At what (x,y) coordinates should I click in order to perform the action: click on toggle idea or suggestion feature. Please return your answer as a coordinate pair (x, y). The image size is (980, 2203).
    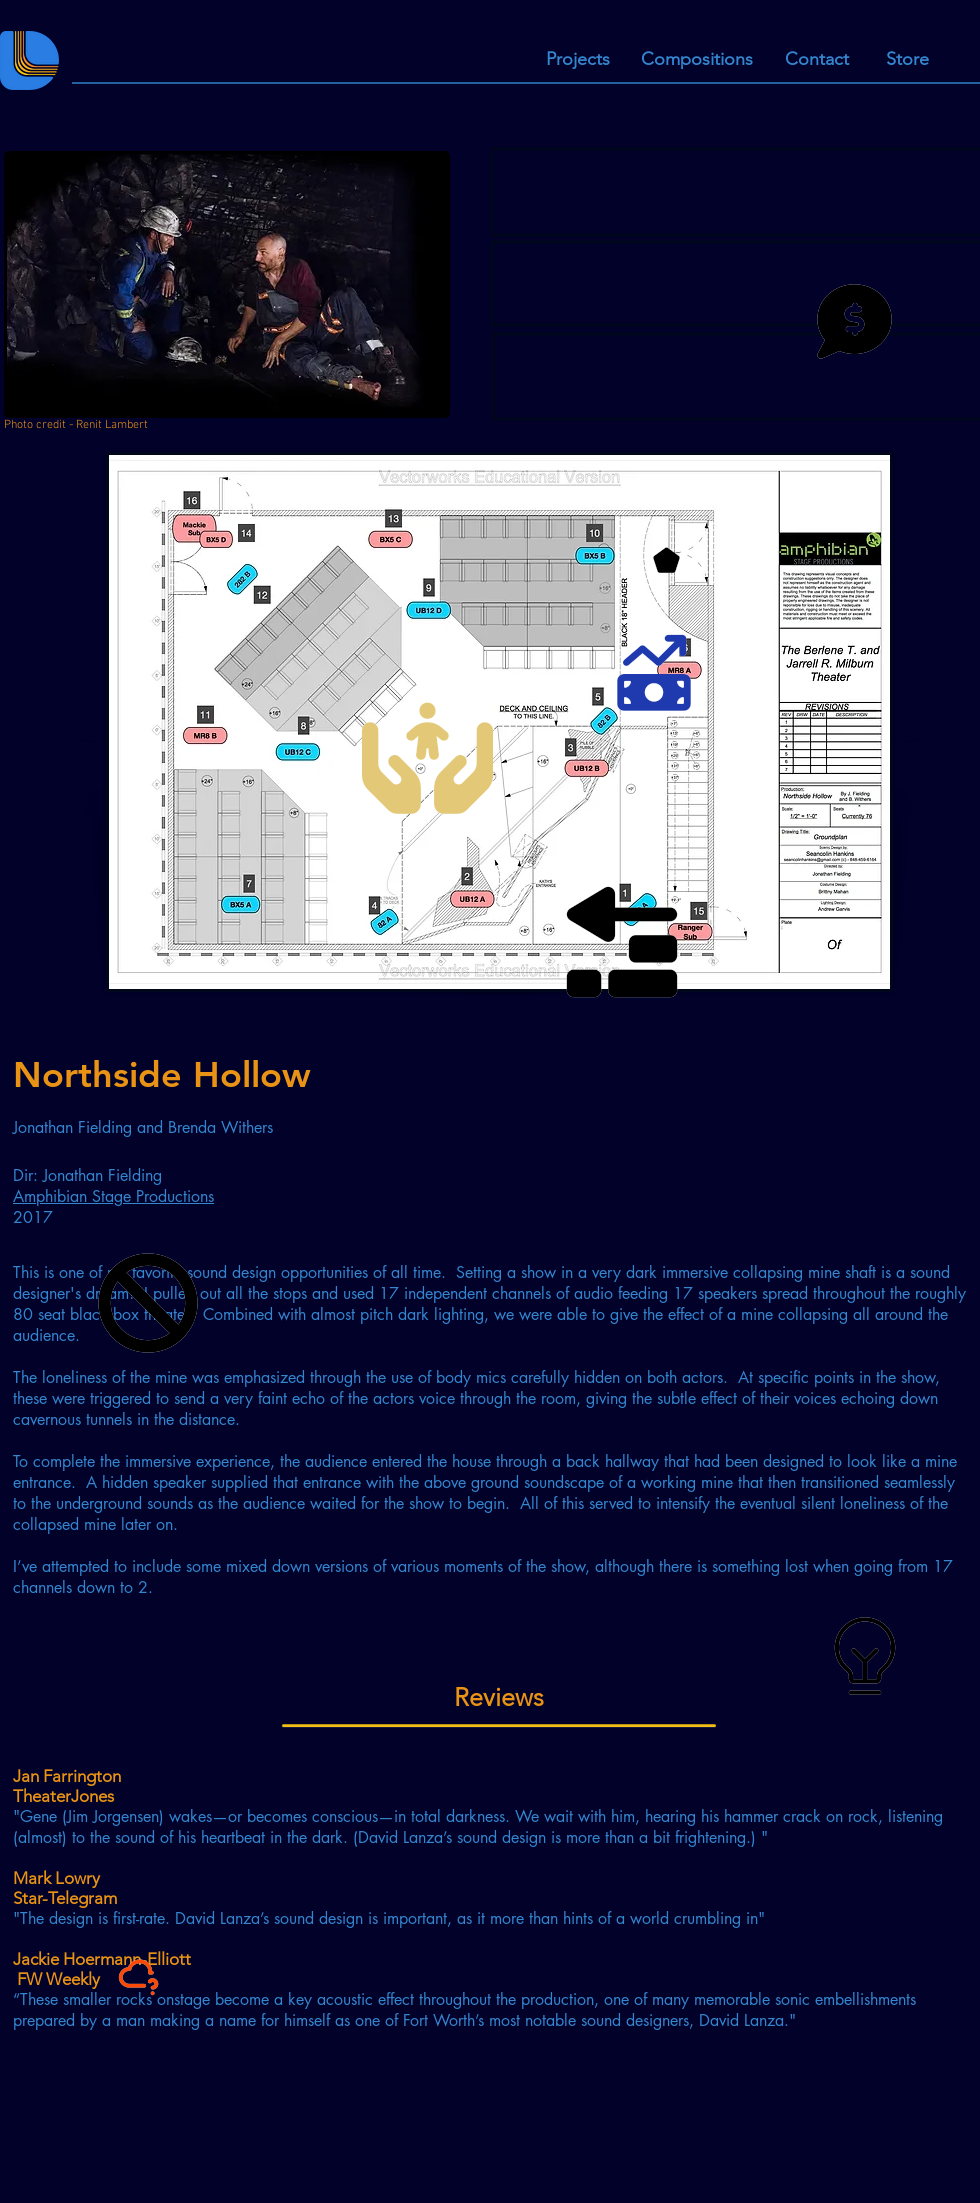
    Looking at the image, I should click on (865, 1656).